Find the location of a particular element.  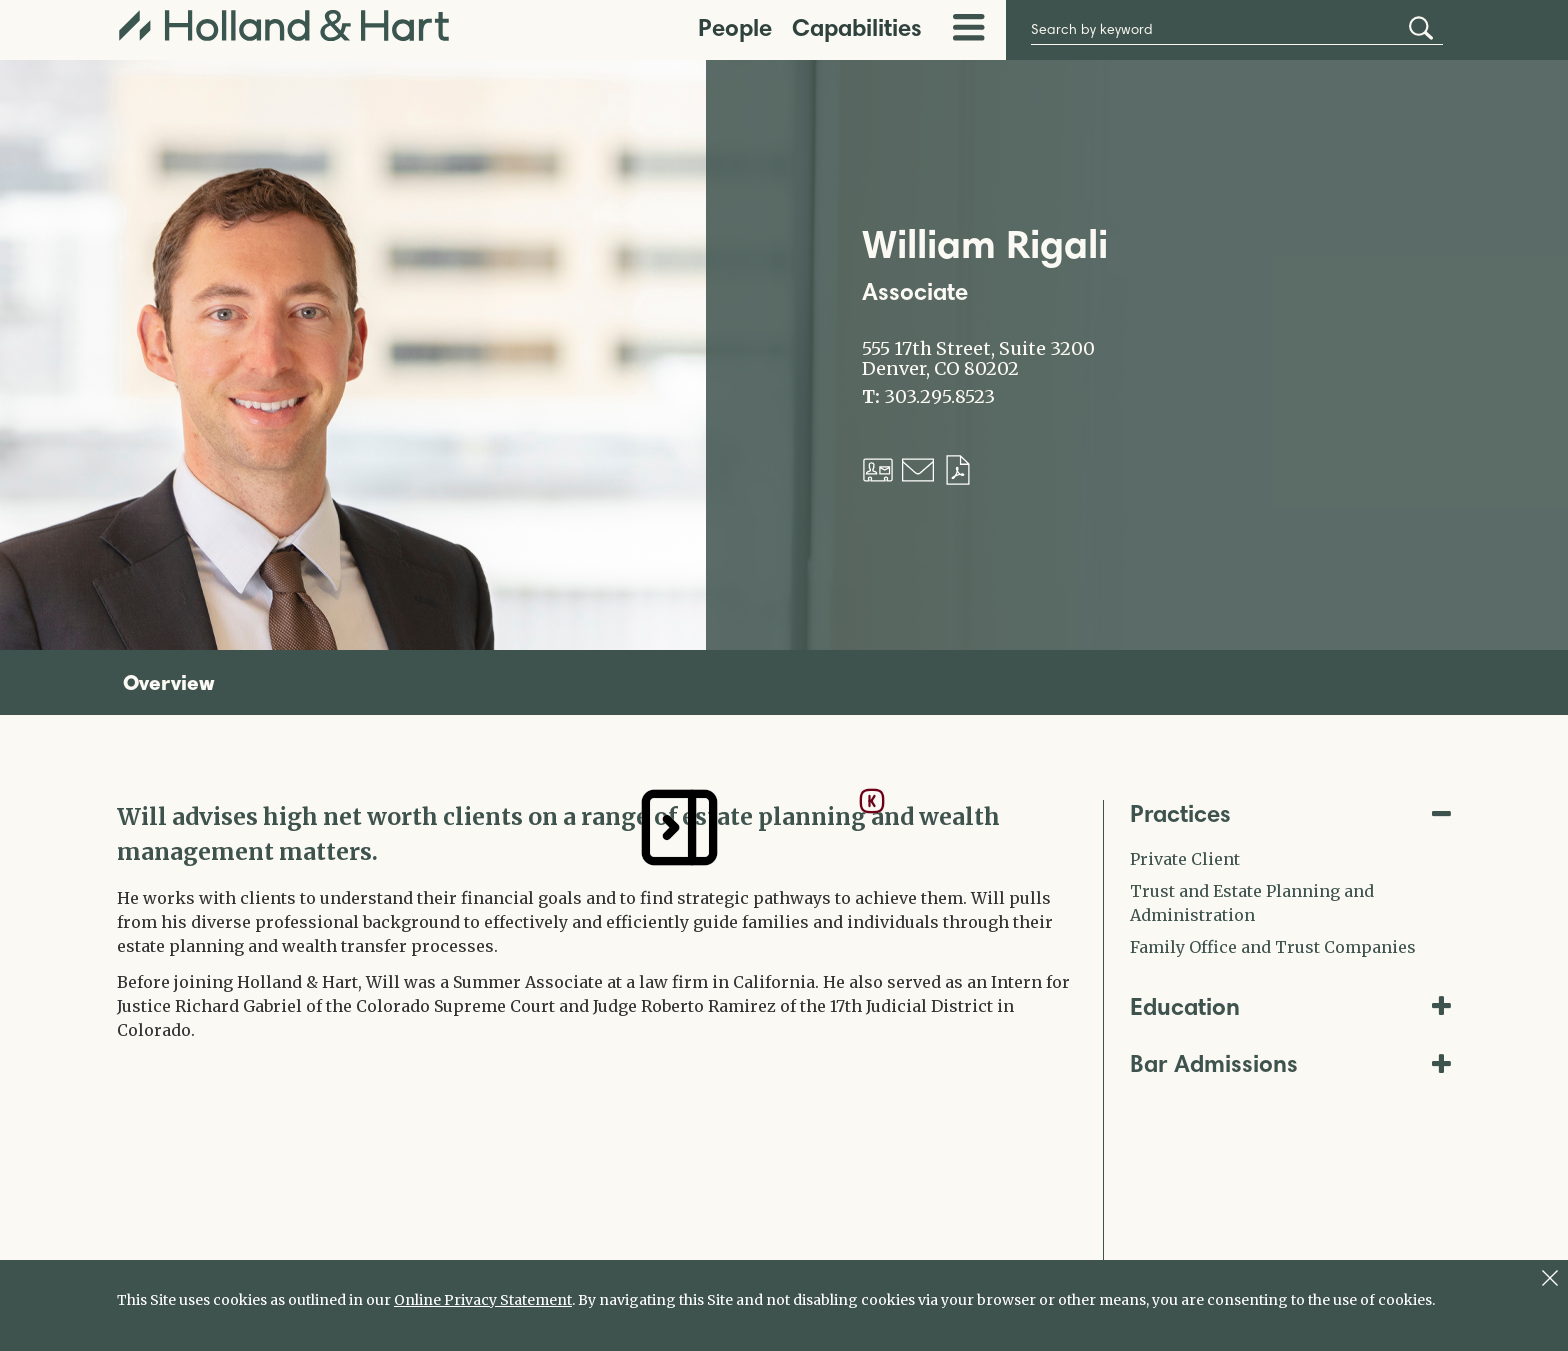

indicates a keyboard shortcut or hotkey is located at coordinates (872, 801).